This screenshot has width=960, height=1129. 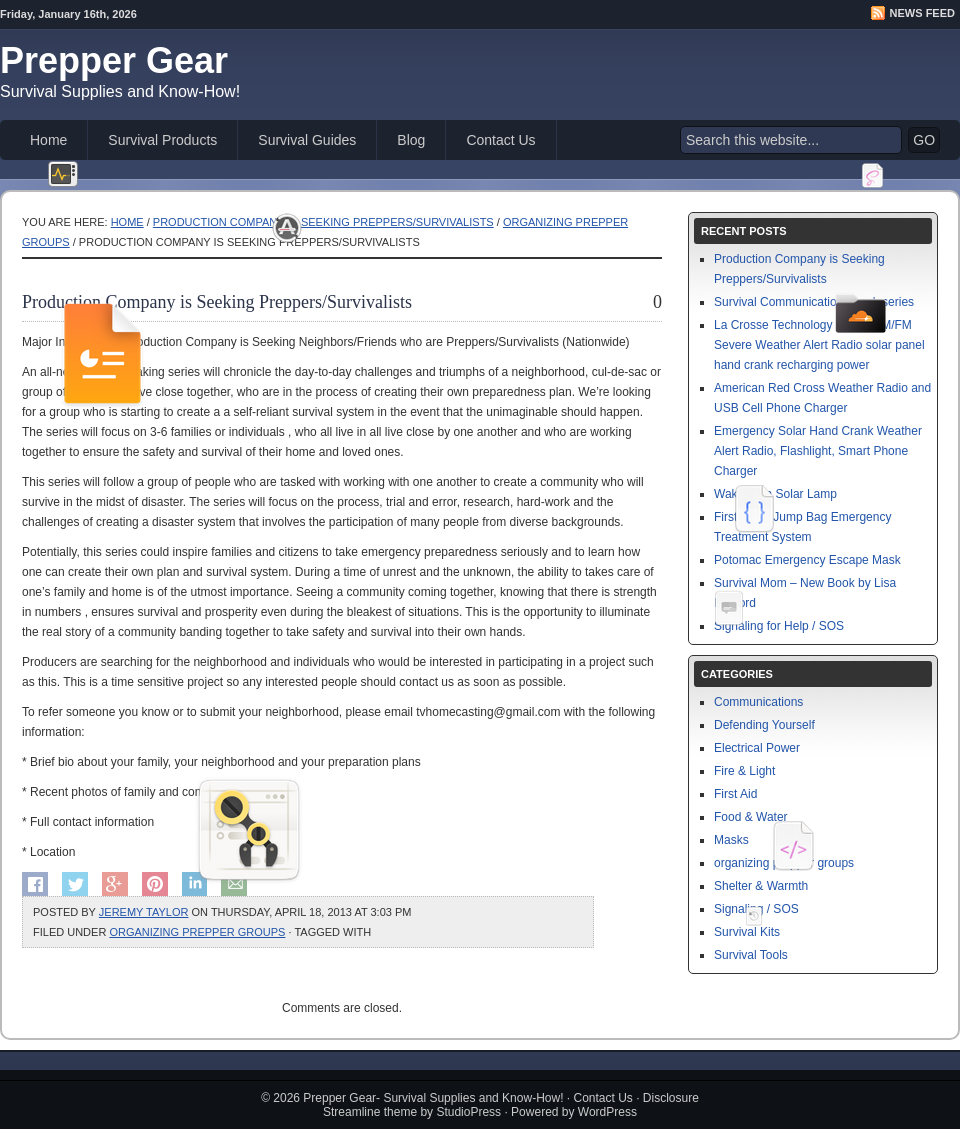 What do you see at coordinates (287, 228) in the screenshot?
I see `open the system software update application` at bounding box center [287, 228].